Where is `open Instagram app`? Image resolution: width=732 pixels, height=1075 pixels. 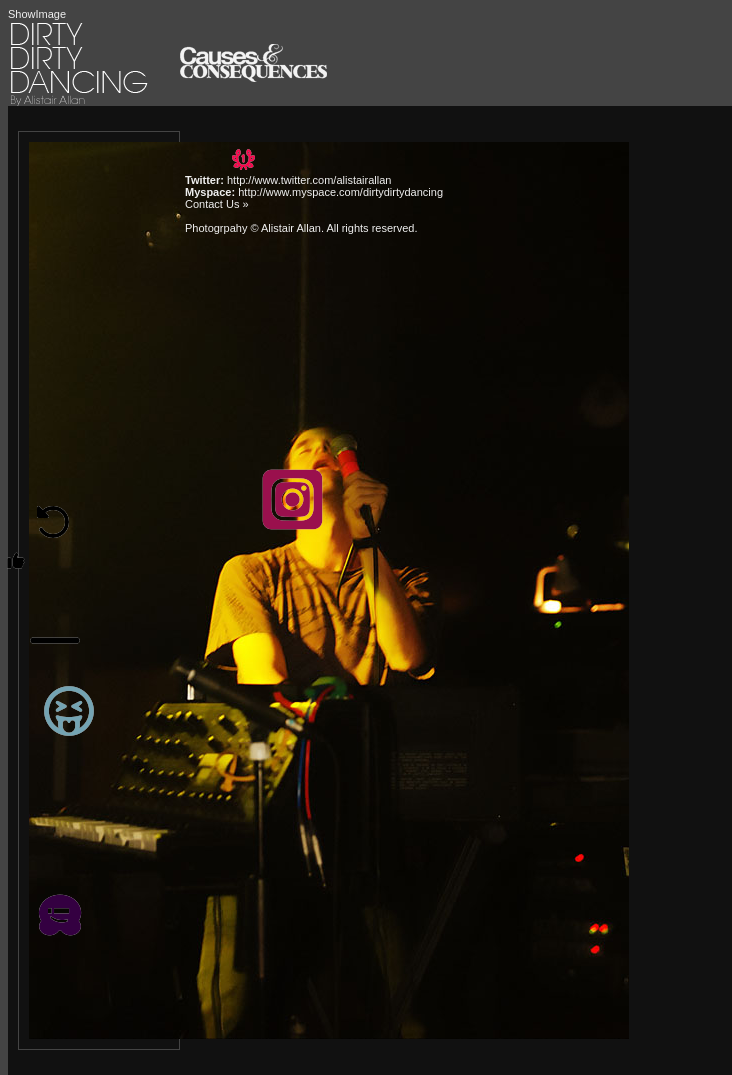
open Instagram app is located at coordinates (292, 499).